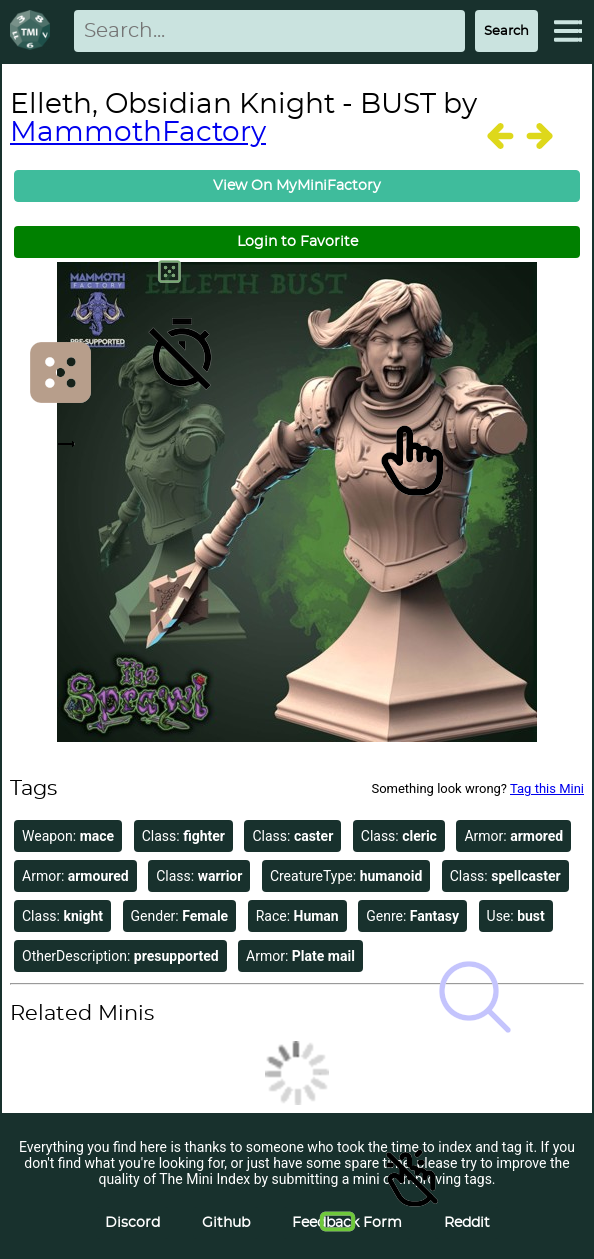 The width and height of the screenshot is (594, 1259). What do you see at coordinates (475, 997) in the screenshot?
I see `search for content or items` at bounding box center [475, 997].